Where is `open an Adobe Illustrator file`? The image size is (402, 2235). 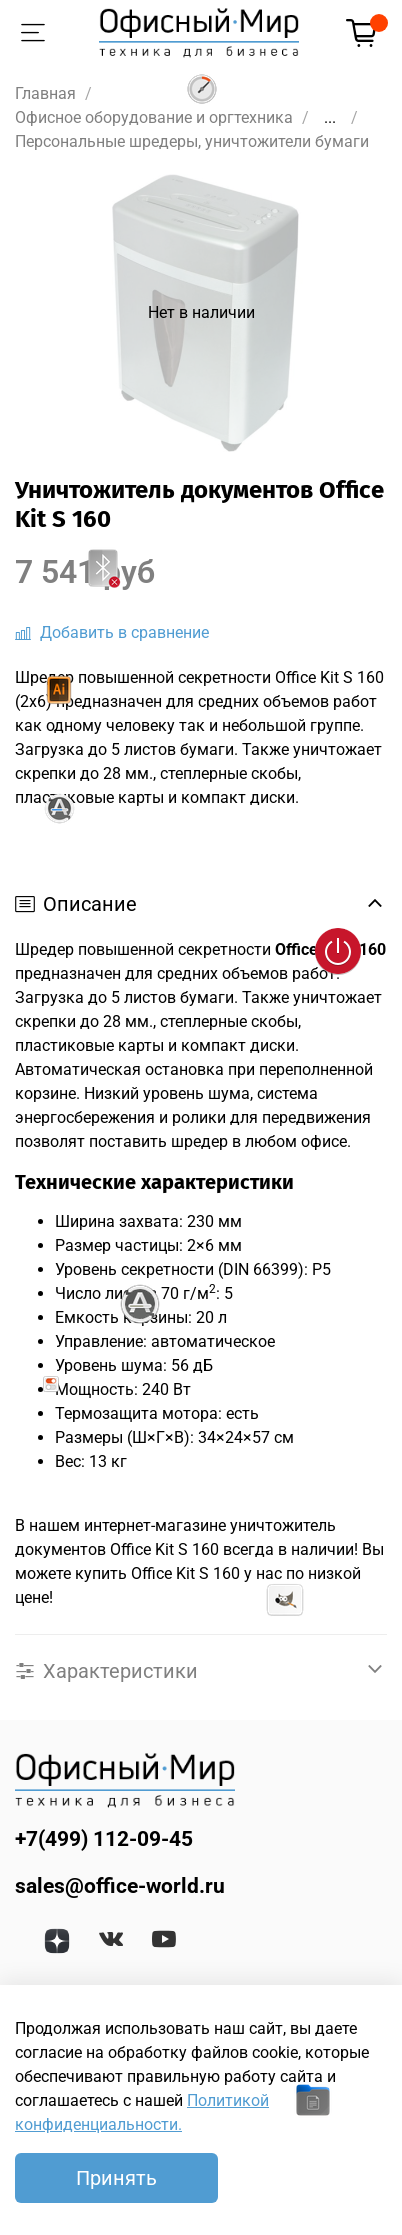
open an Adobe Illustrator file is located at coordinates (59, 690).